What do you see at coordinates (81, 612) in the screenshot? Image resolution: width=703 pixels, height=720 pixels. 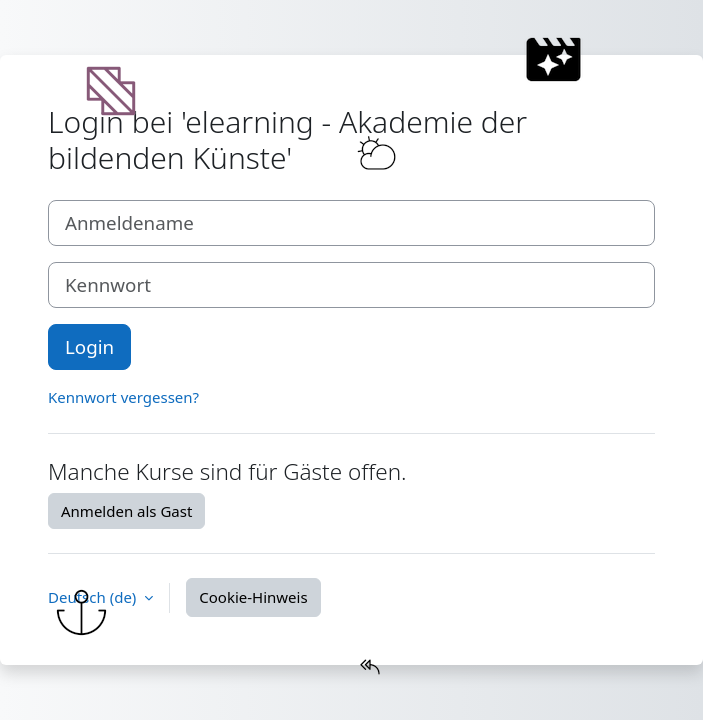 I see `anchor point or fixed position marker` at bounding box center [81, 612].